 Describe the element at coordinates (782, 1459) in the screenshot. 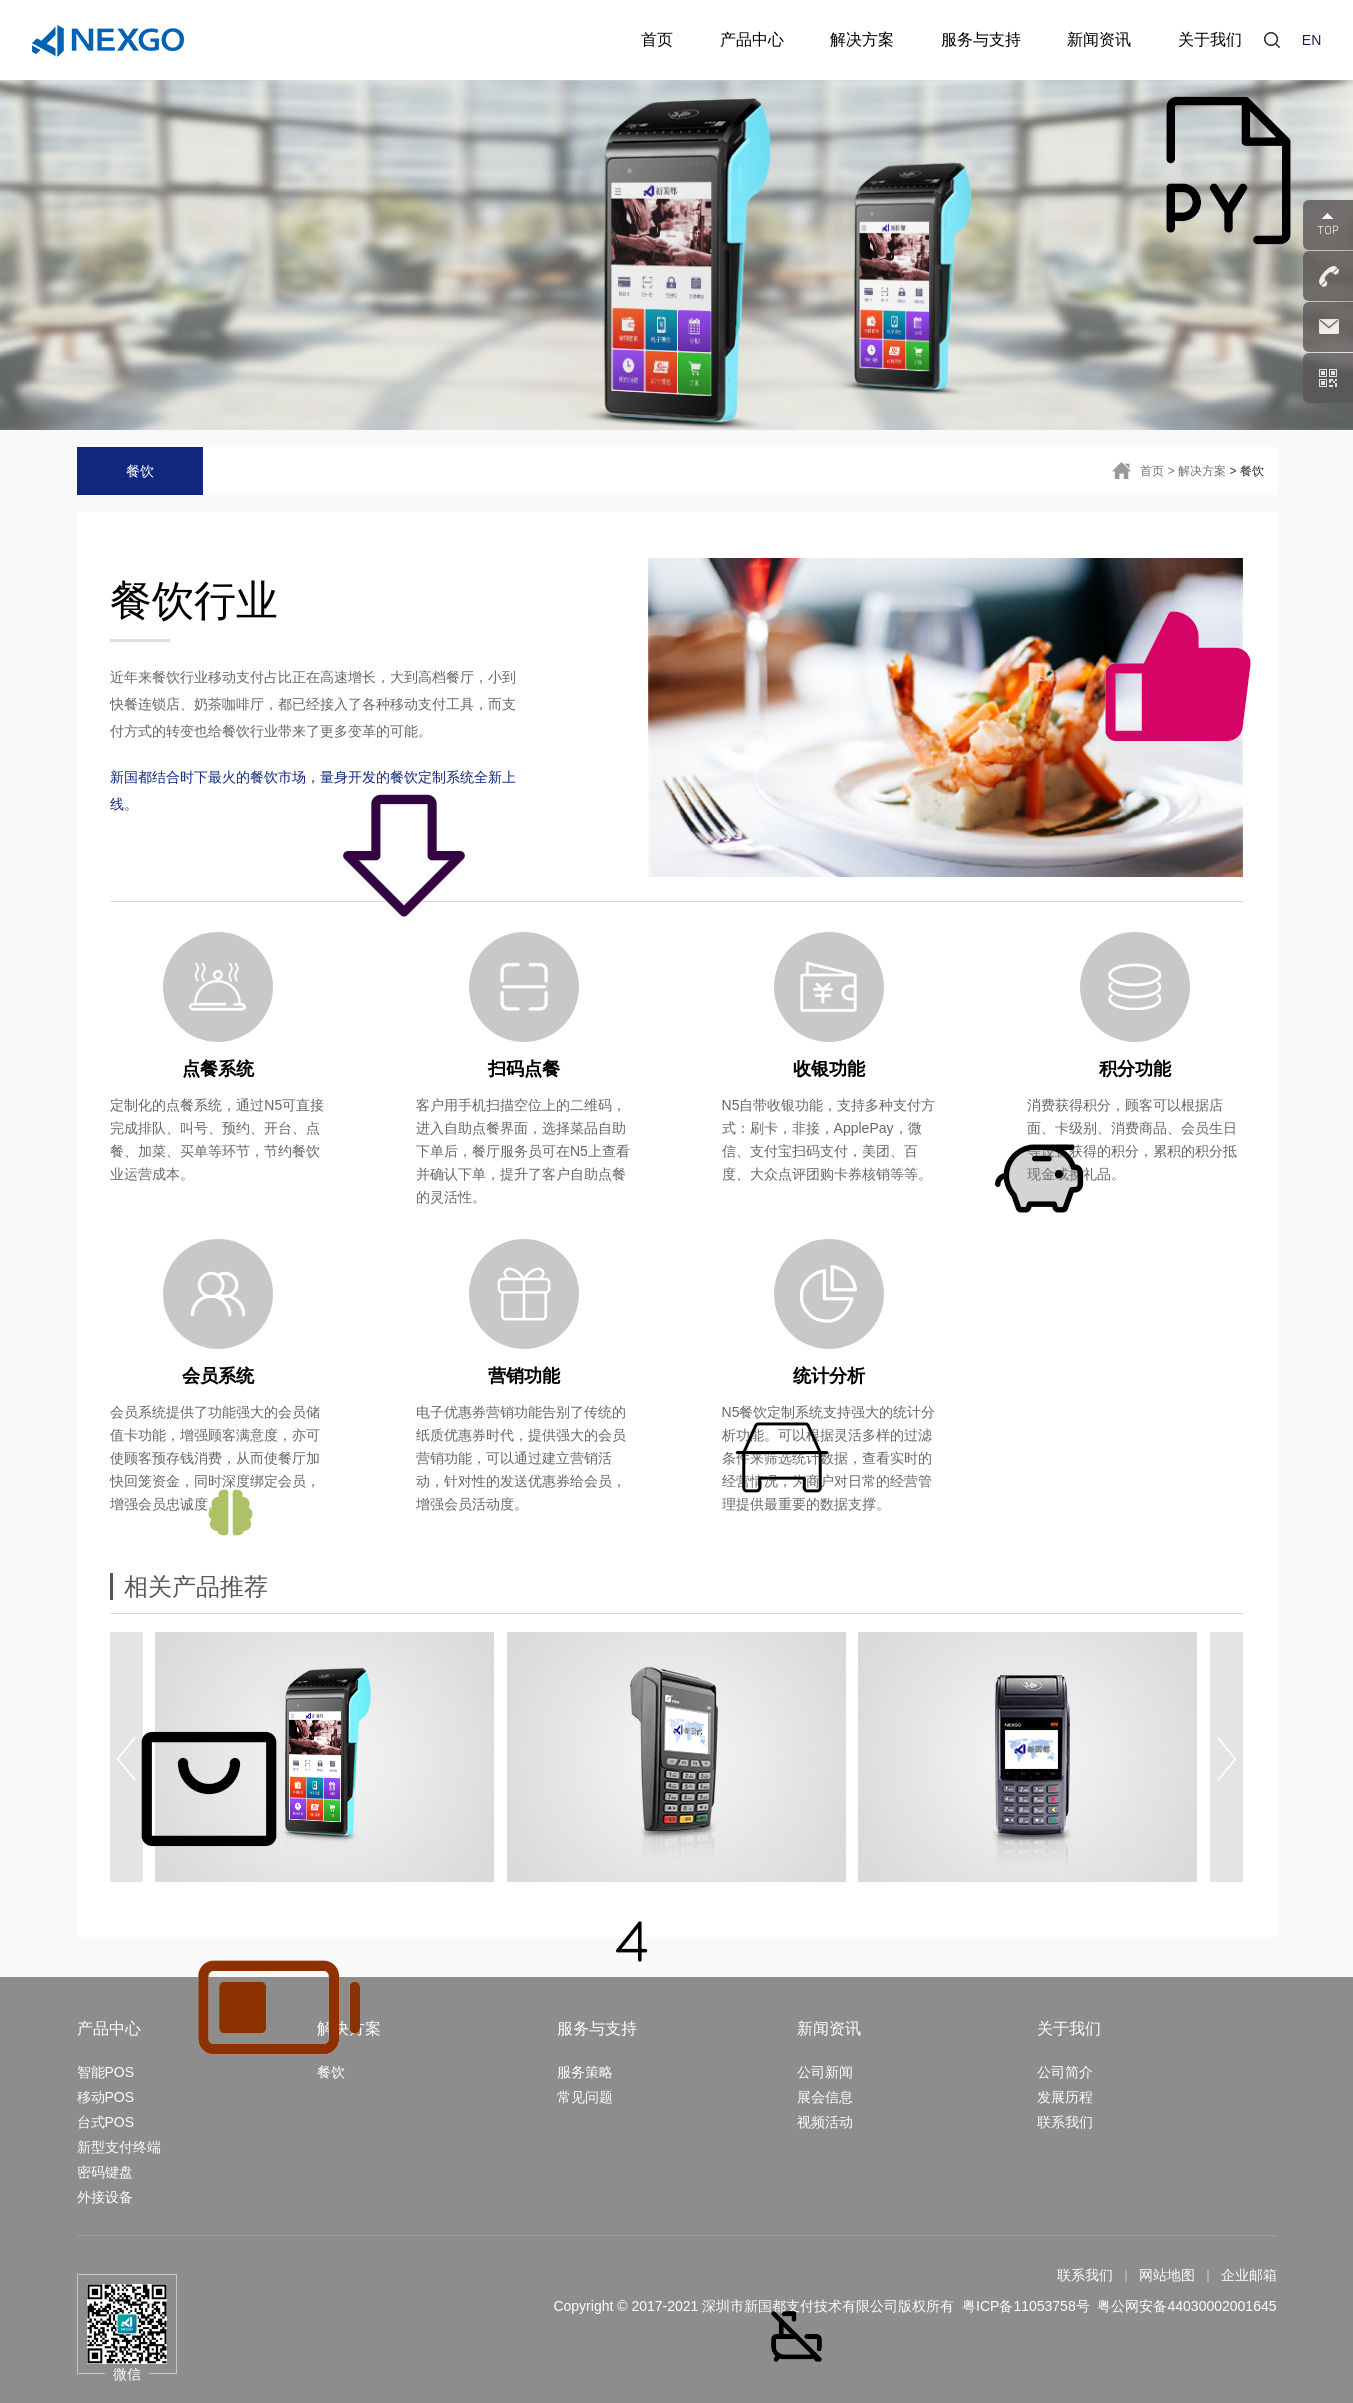

I see `access vehicle or car-related features` at that location.